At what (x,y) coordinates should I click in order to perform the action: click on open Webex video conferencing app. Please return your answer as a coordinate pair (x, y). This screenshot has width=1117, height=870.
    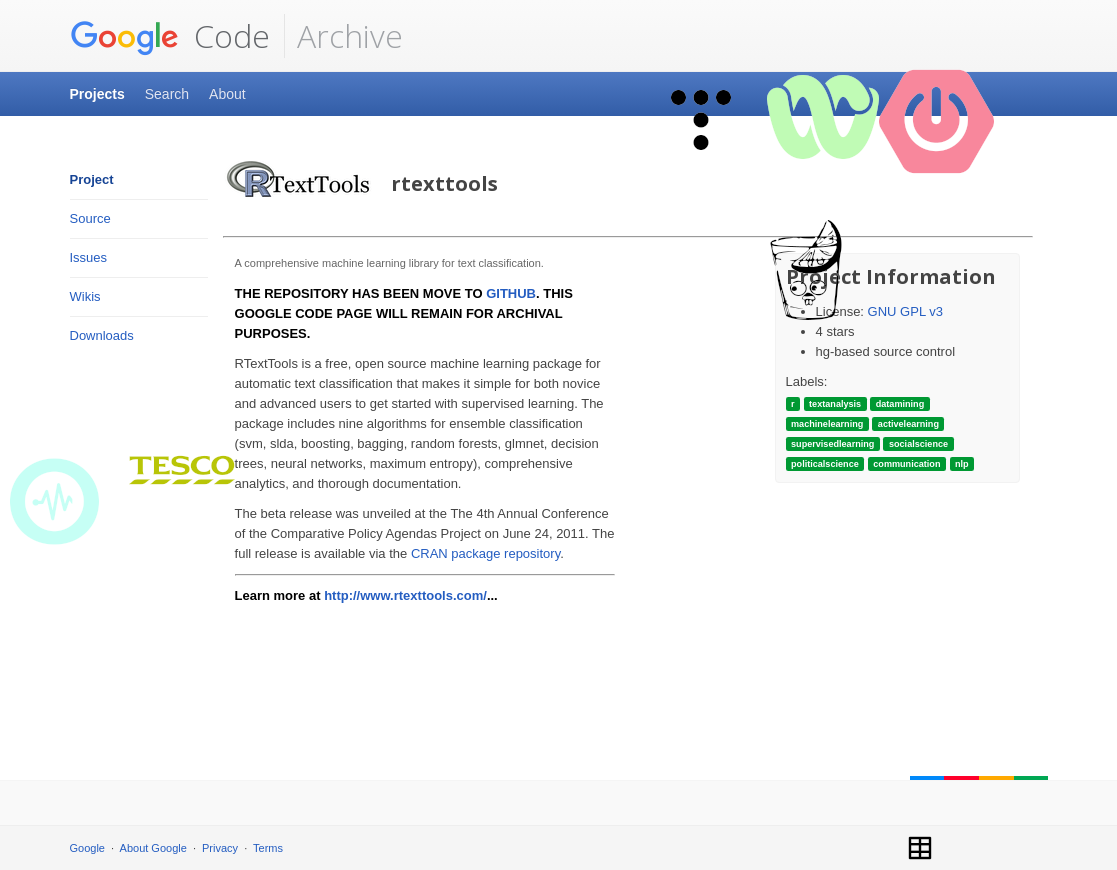
    Looking at the image, I should click on (823, 117).